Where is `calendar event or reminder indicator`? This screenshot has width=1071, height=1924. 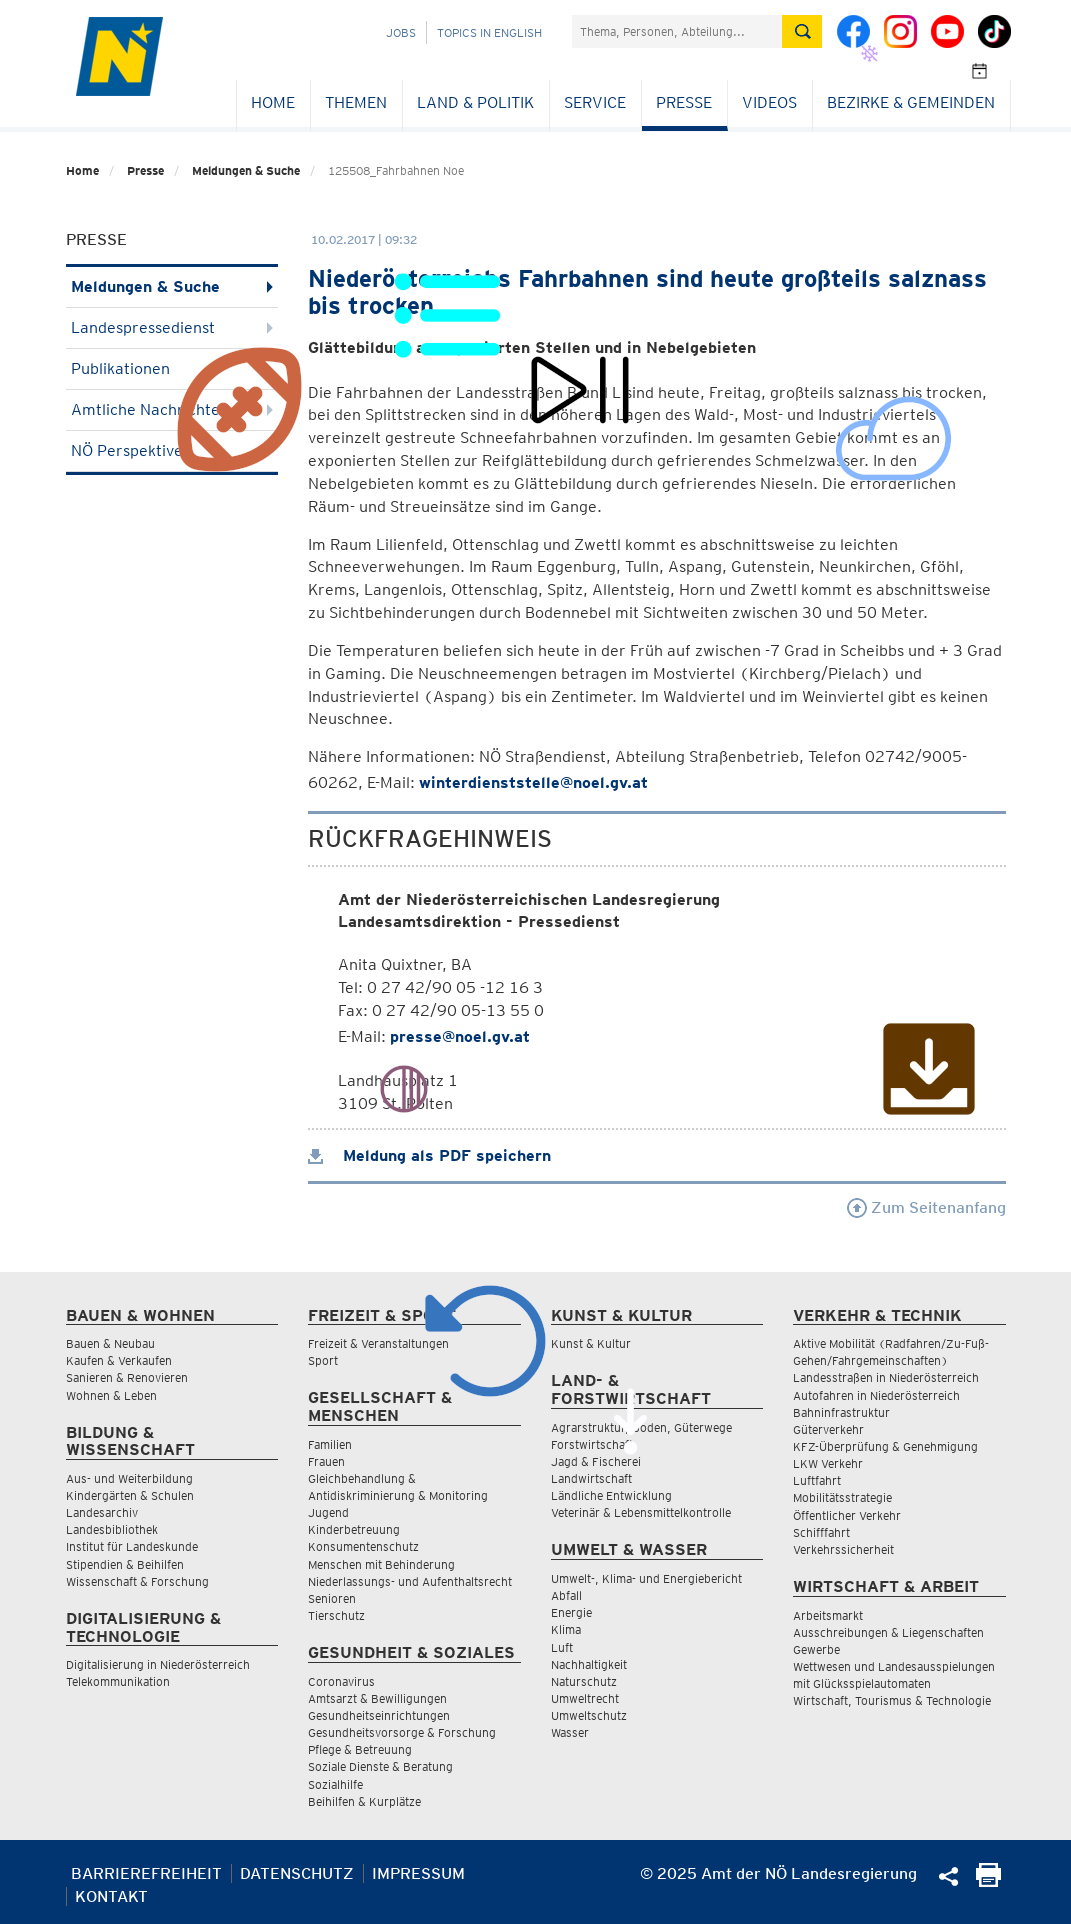 calendar event or reminder indicator is located at coordinates (979, 71).